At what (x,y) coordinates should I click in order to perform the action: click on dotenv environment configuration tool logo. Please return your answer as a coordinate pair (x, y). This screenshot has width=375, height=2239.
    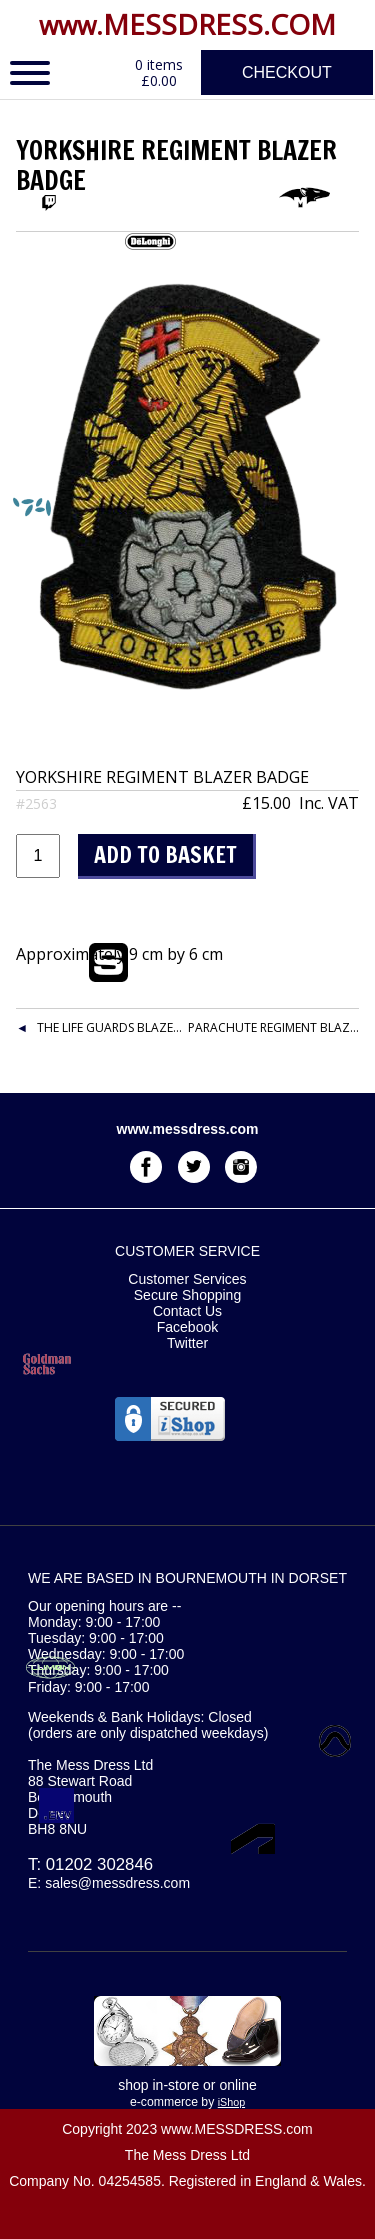
    Looking at the image, I should click on (56, 1805).